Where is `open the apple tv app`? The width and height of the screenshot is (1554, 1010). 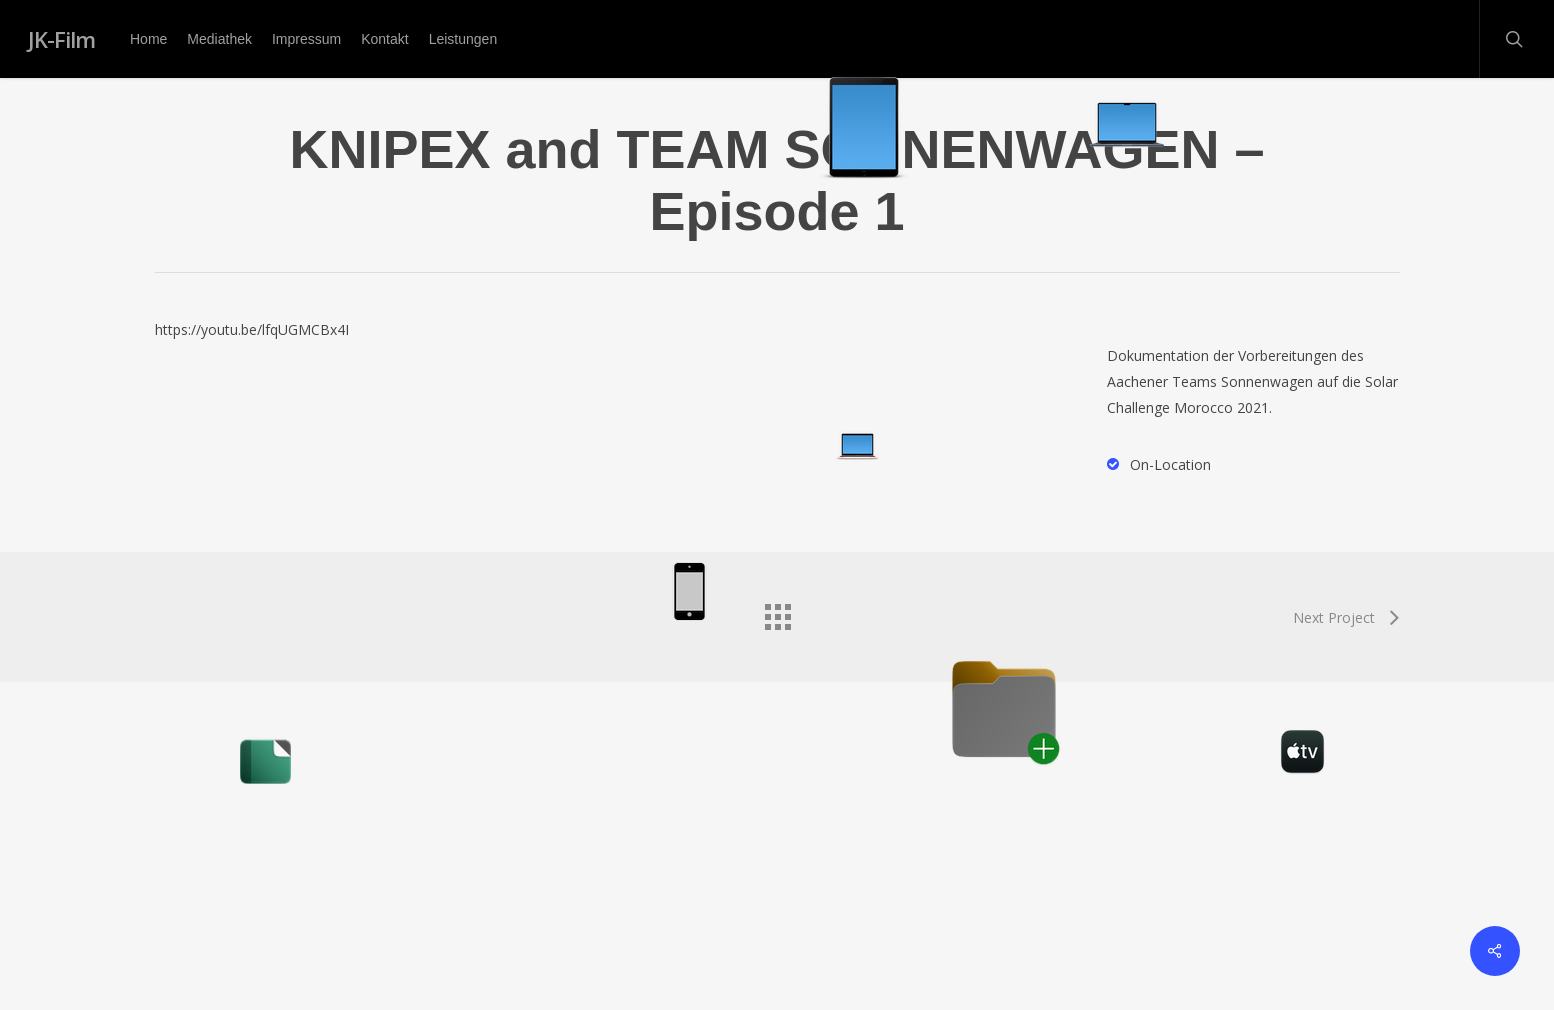 open the apple tv app is located at coordinates (1302, 751).